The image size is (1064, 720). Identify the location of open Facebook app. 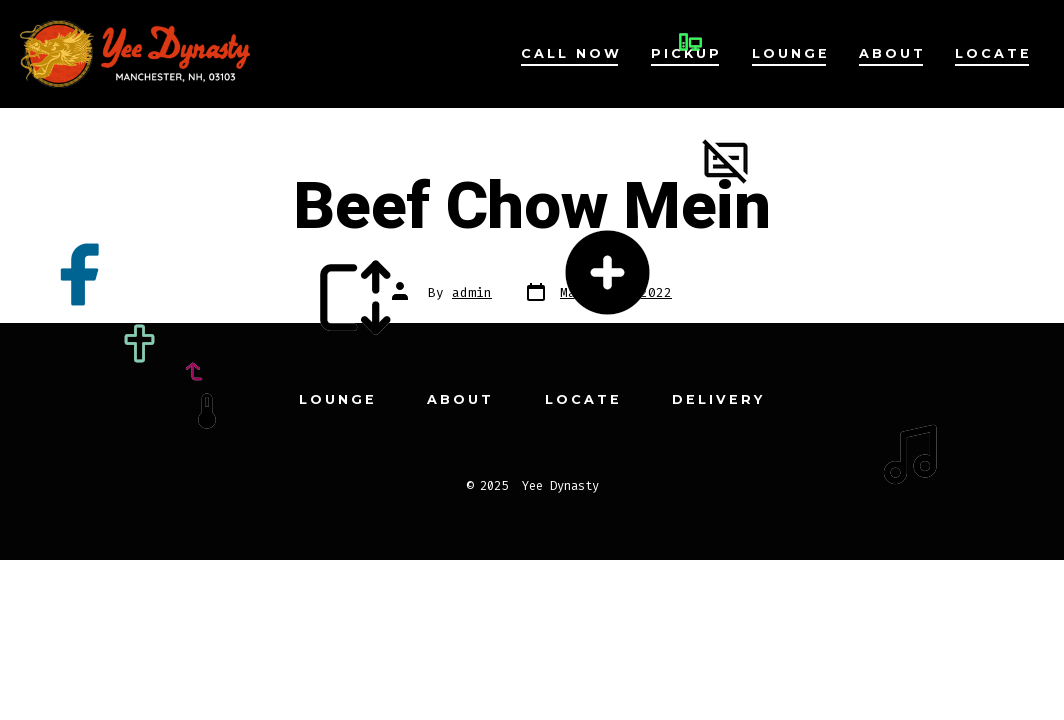
(81, 274).